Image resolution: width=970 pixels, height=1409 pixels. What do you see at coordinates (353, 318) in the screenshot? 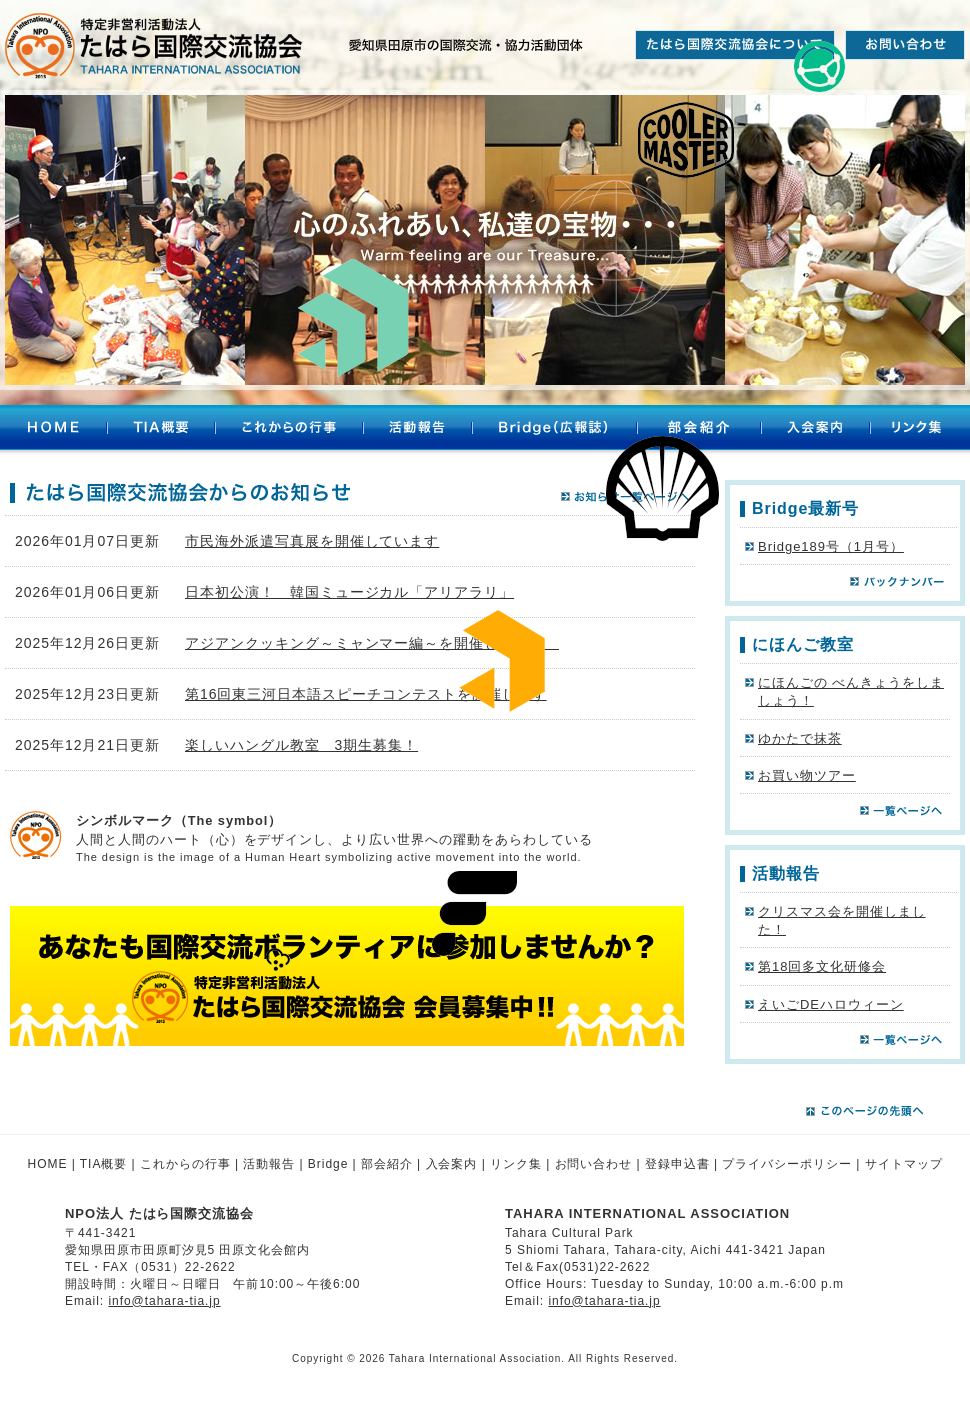
I see `progress software company logo` at bounding box center [353, 318].